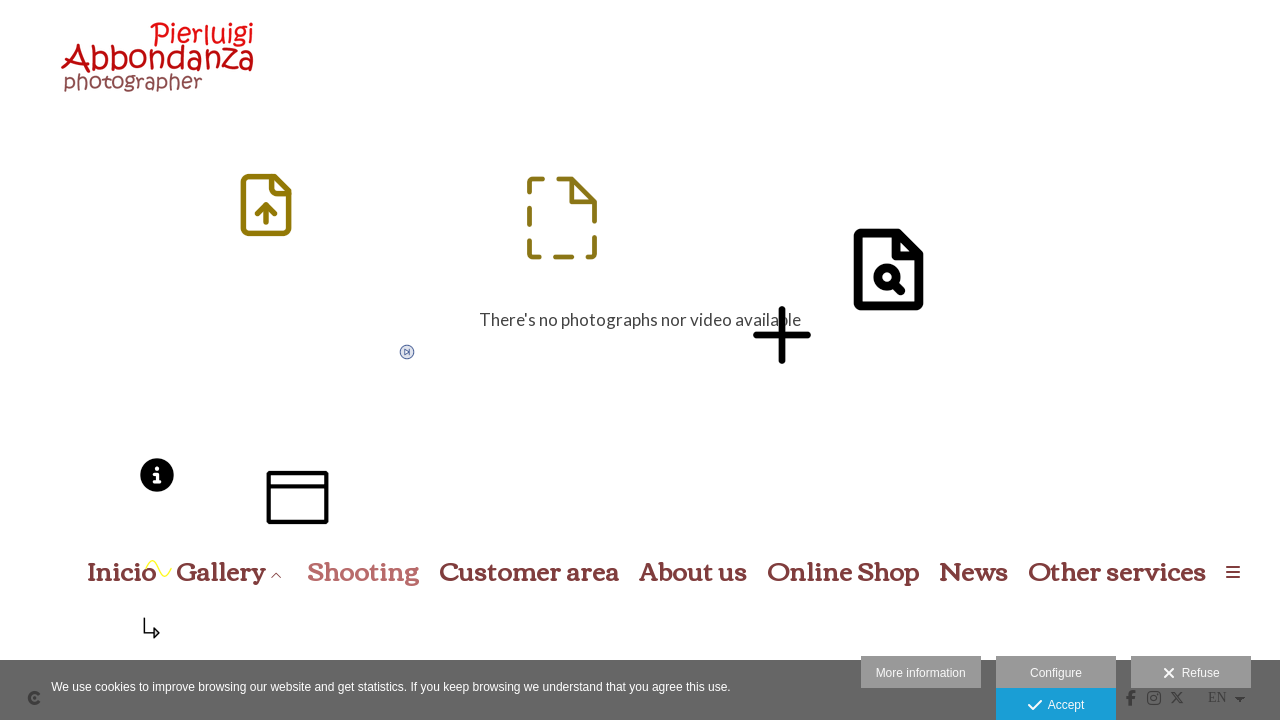  Describe the element at coordinates (157, 475) in the screenshot. I see `view more information or details` at that location.